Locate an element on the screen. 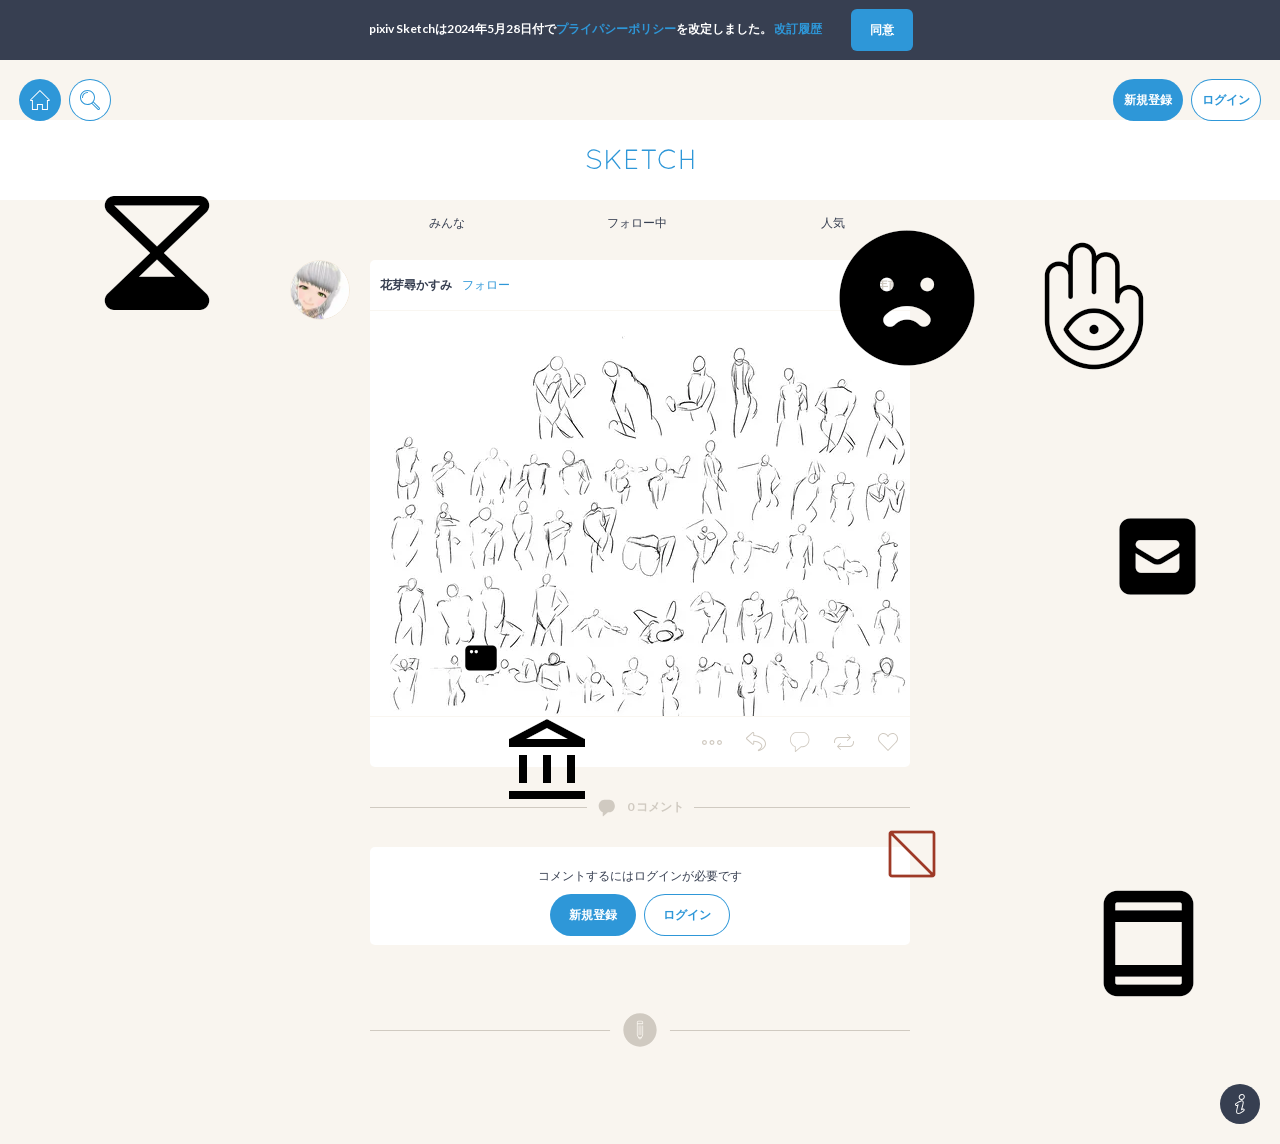 This screenshot has width=1280, height=1144. indicates time is running low is located at coordinates (157, 253).